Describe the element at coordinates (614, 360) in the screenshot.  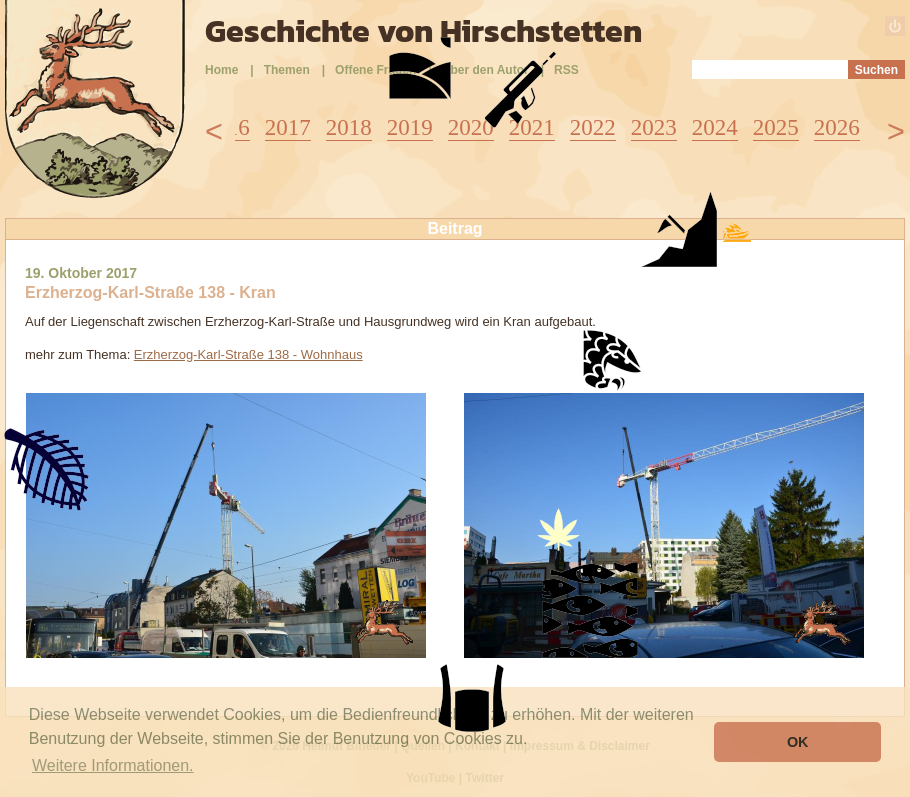
I see `pangolin character or creature icon` at that location.